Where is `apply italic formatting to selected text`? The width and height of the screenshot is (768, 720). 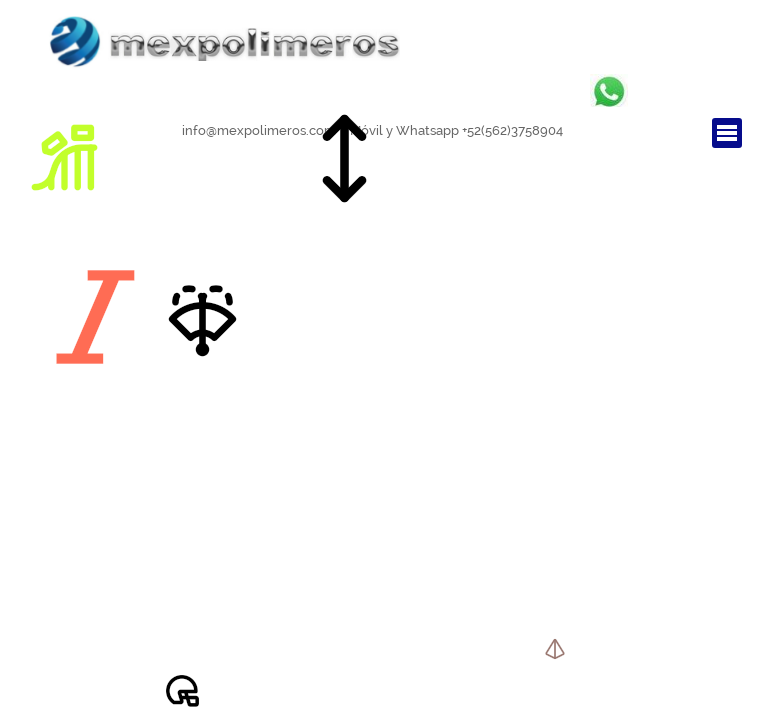 apply italic formatting to selected text is located at coordinates (98, 317).